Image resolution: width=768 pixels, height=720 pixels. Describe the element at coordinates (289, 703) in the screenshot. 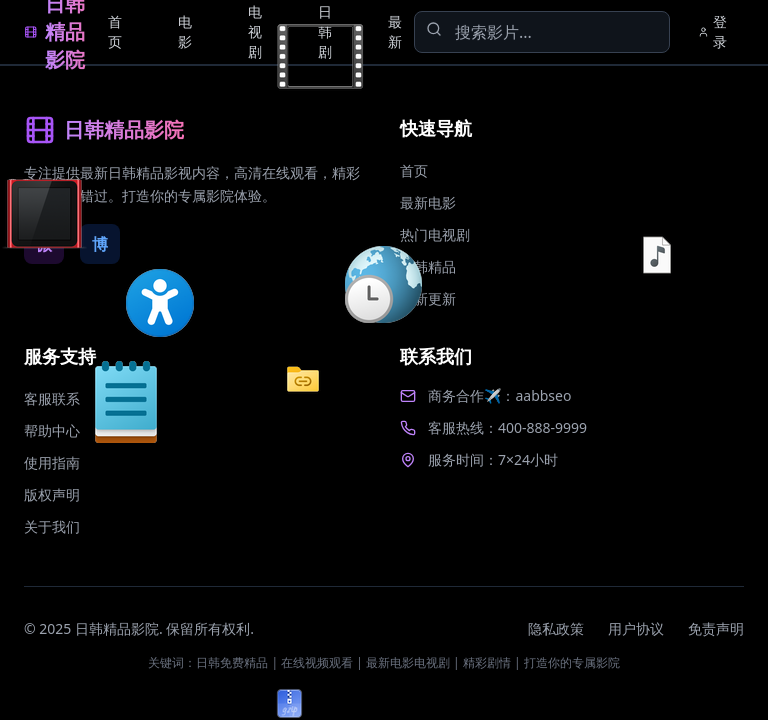

I see `a gzip compressed archive file` at that location.